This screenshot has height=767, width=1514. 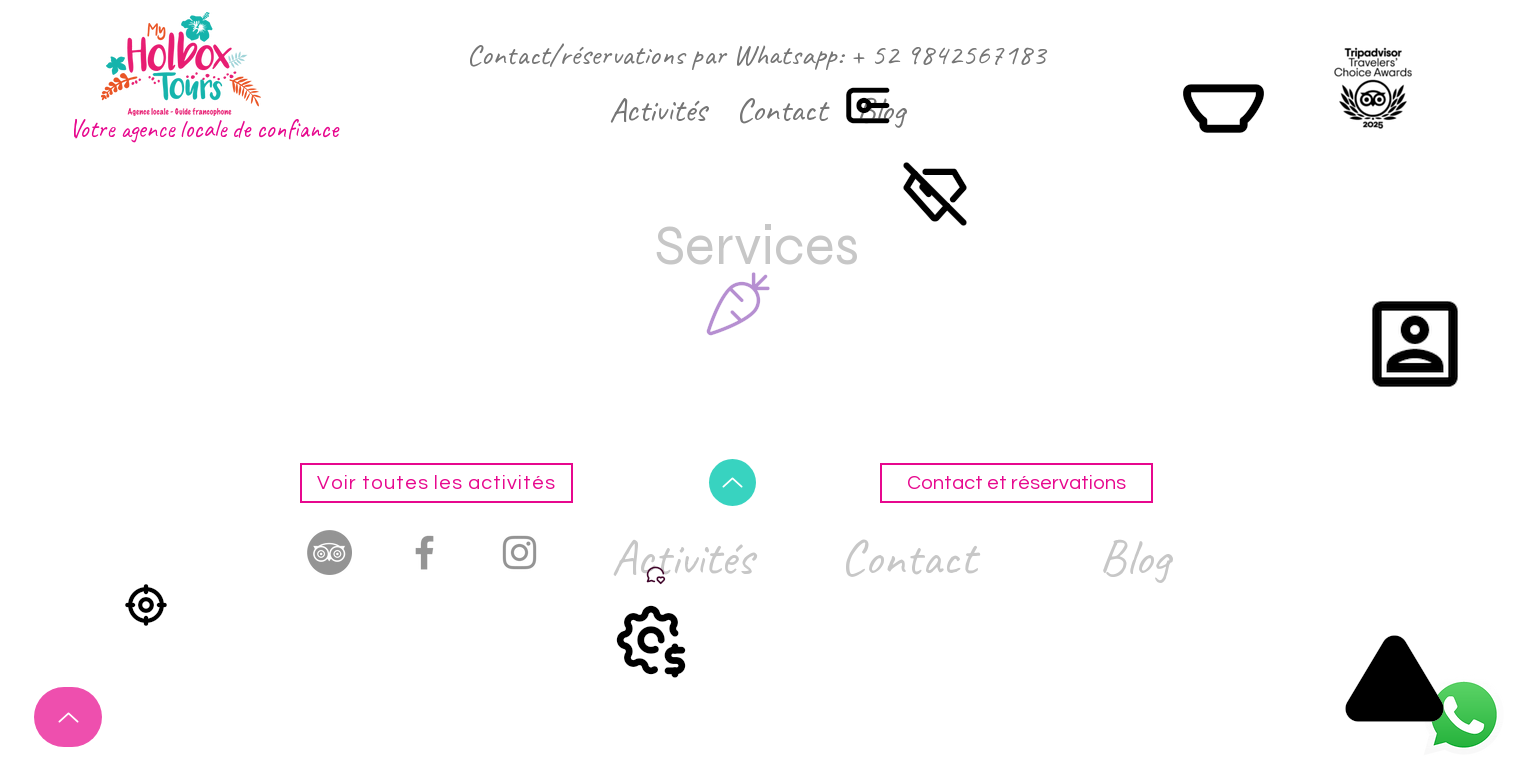 I want to click on access payment or billing settings, so click(x=651, y=640).